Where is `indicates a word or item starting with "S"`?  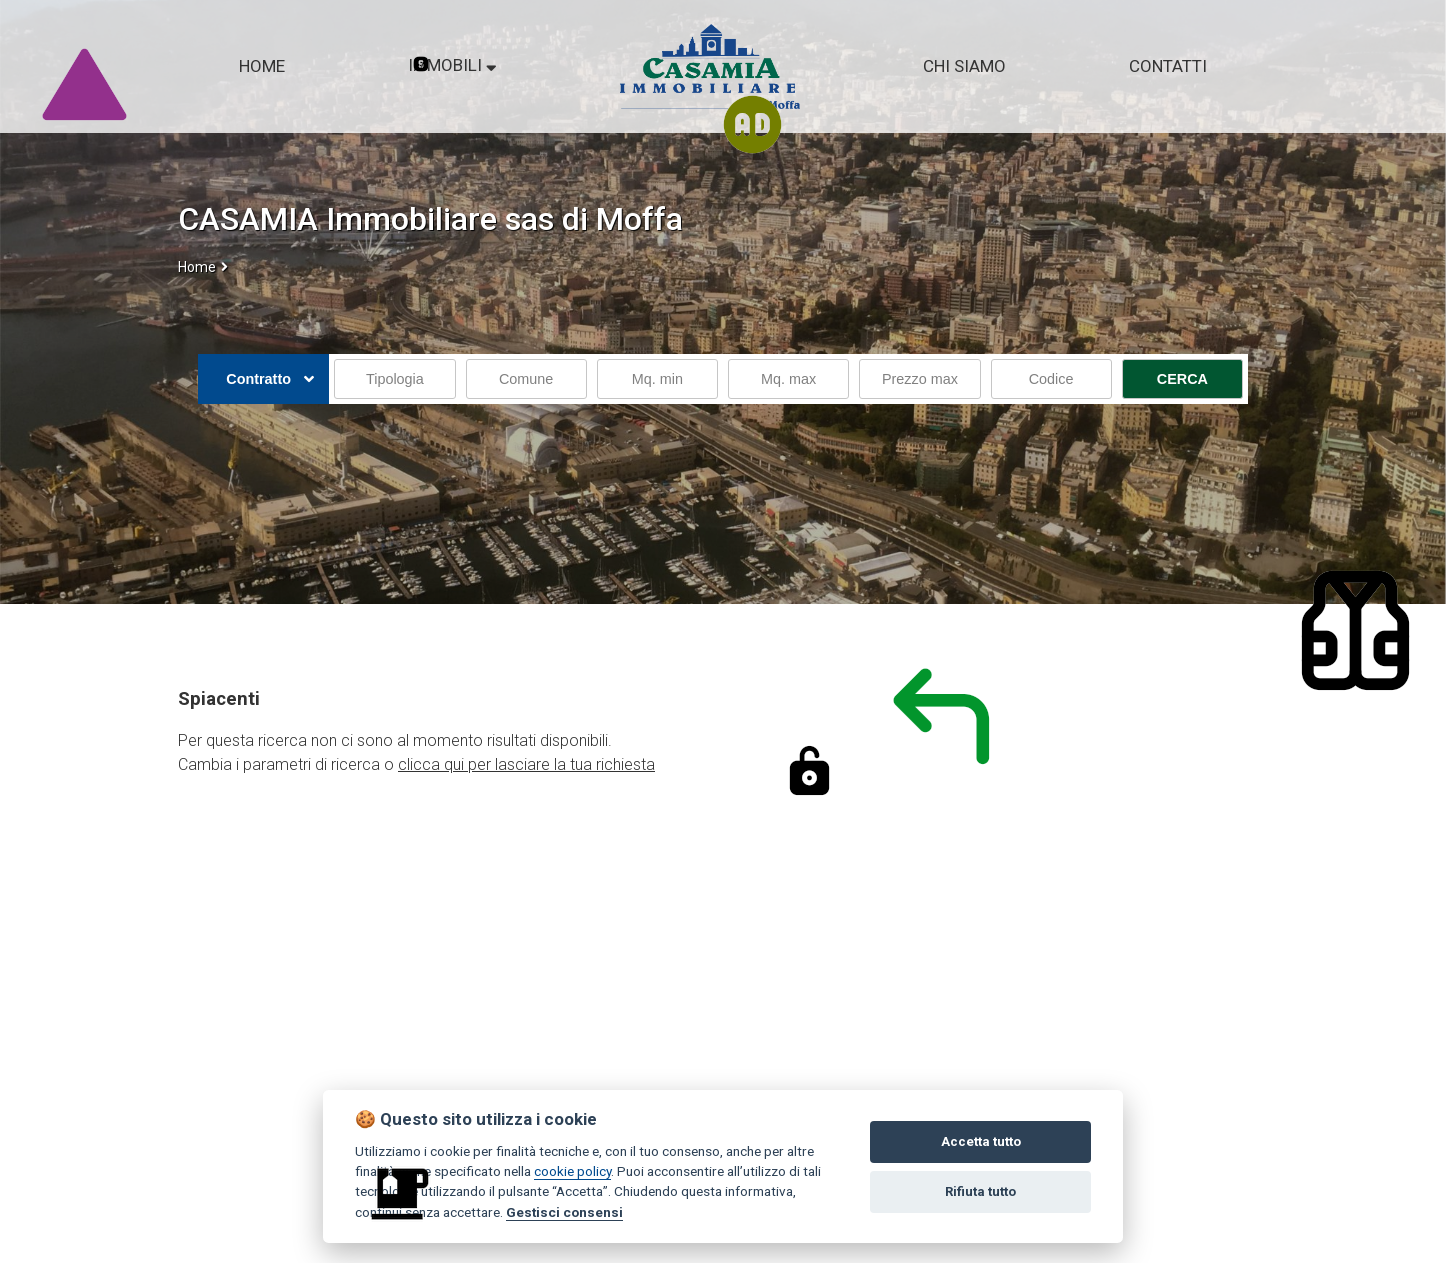 indicates a word or item starting with "S" is located at coordinates (421, 64).